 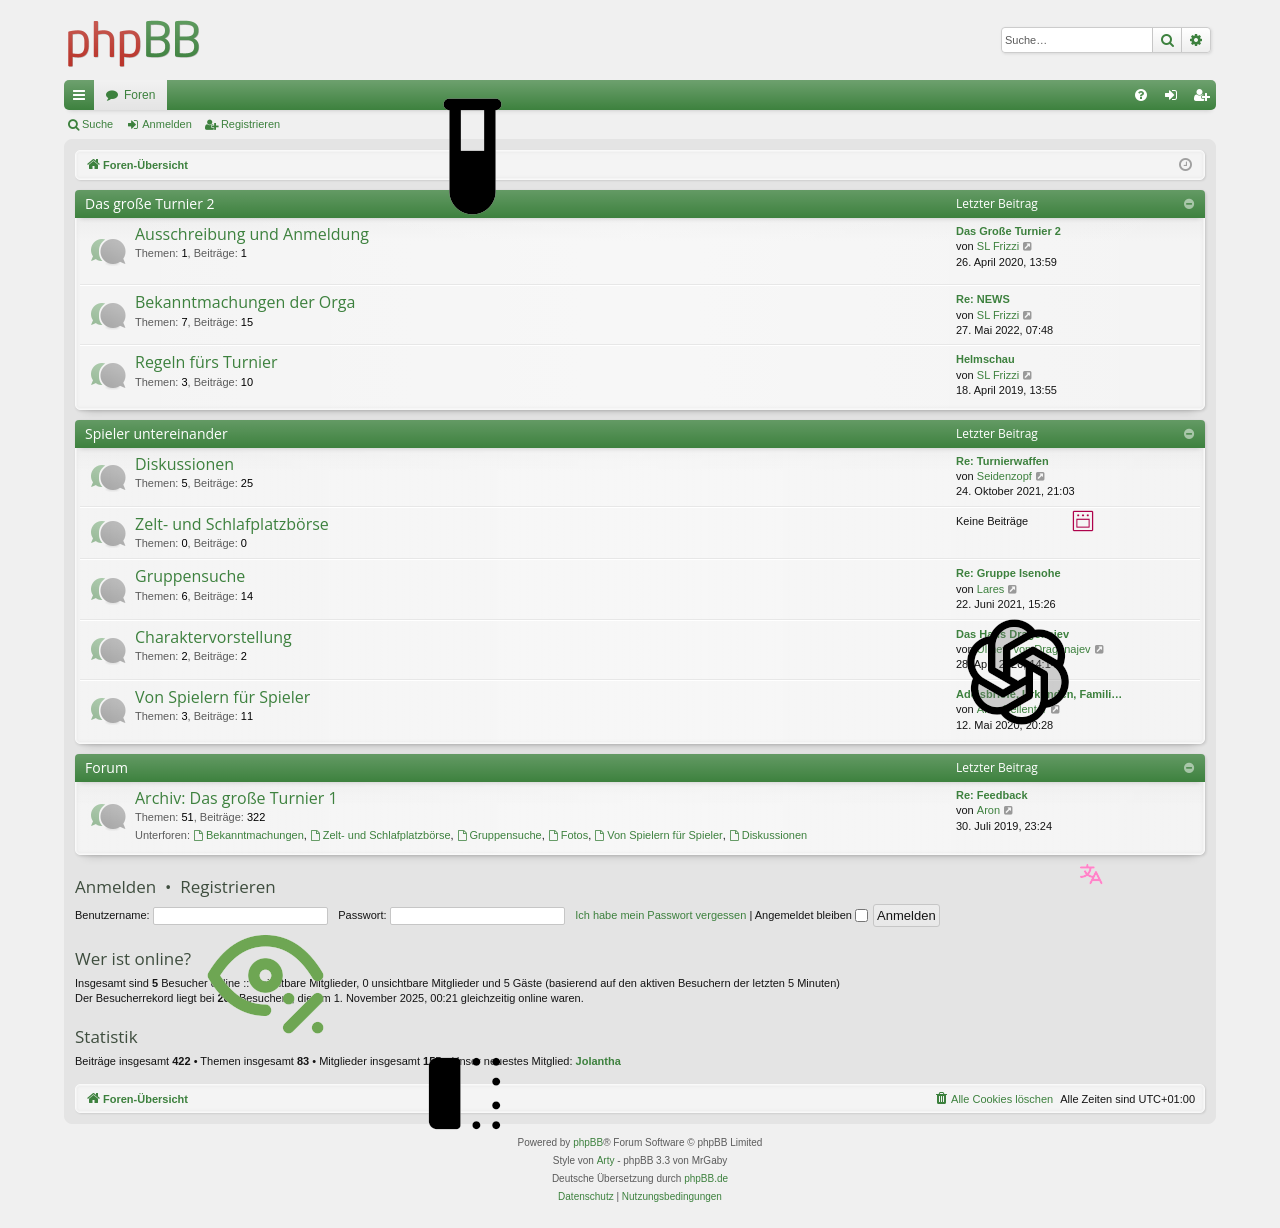 What do you see at coordinates (265, 975) in the screenshot?
I see `view available discounts or promotions` at bounding box center [265, 975].